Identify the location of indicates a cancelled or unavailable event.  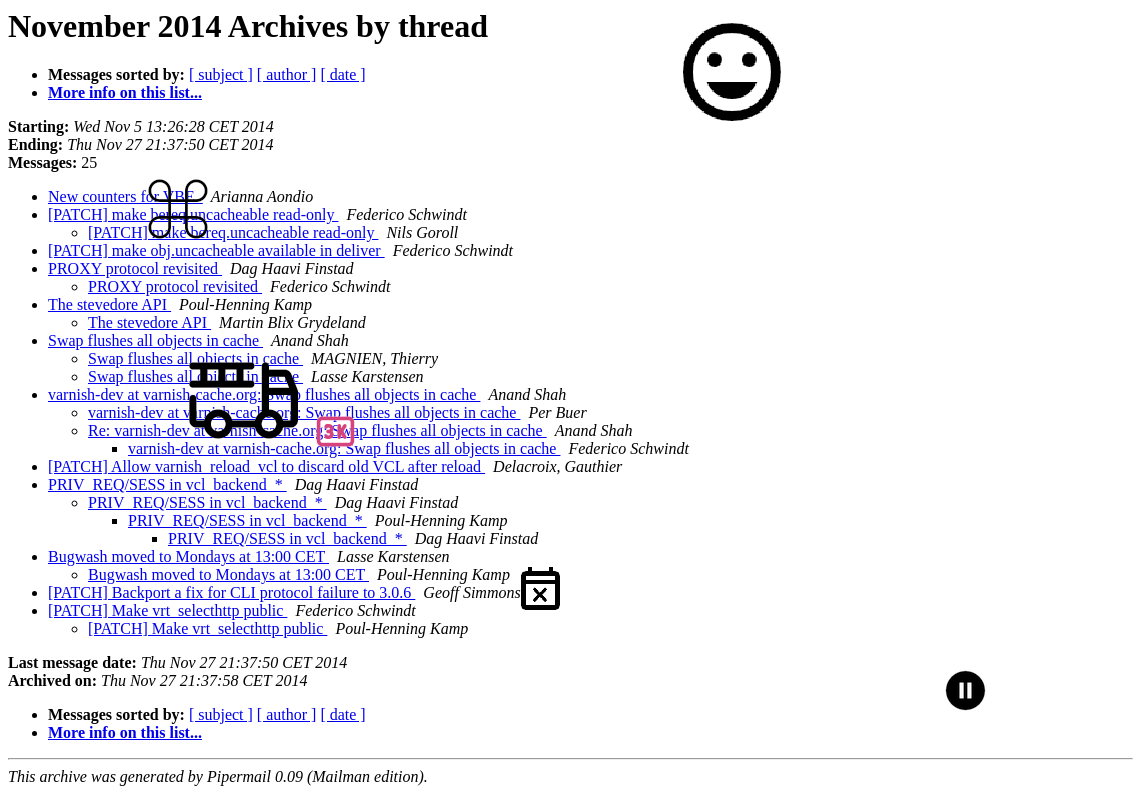
(540, 590).